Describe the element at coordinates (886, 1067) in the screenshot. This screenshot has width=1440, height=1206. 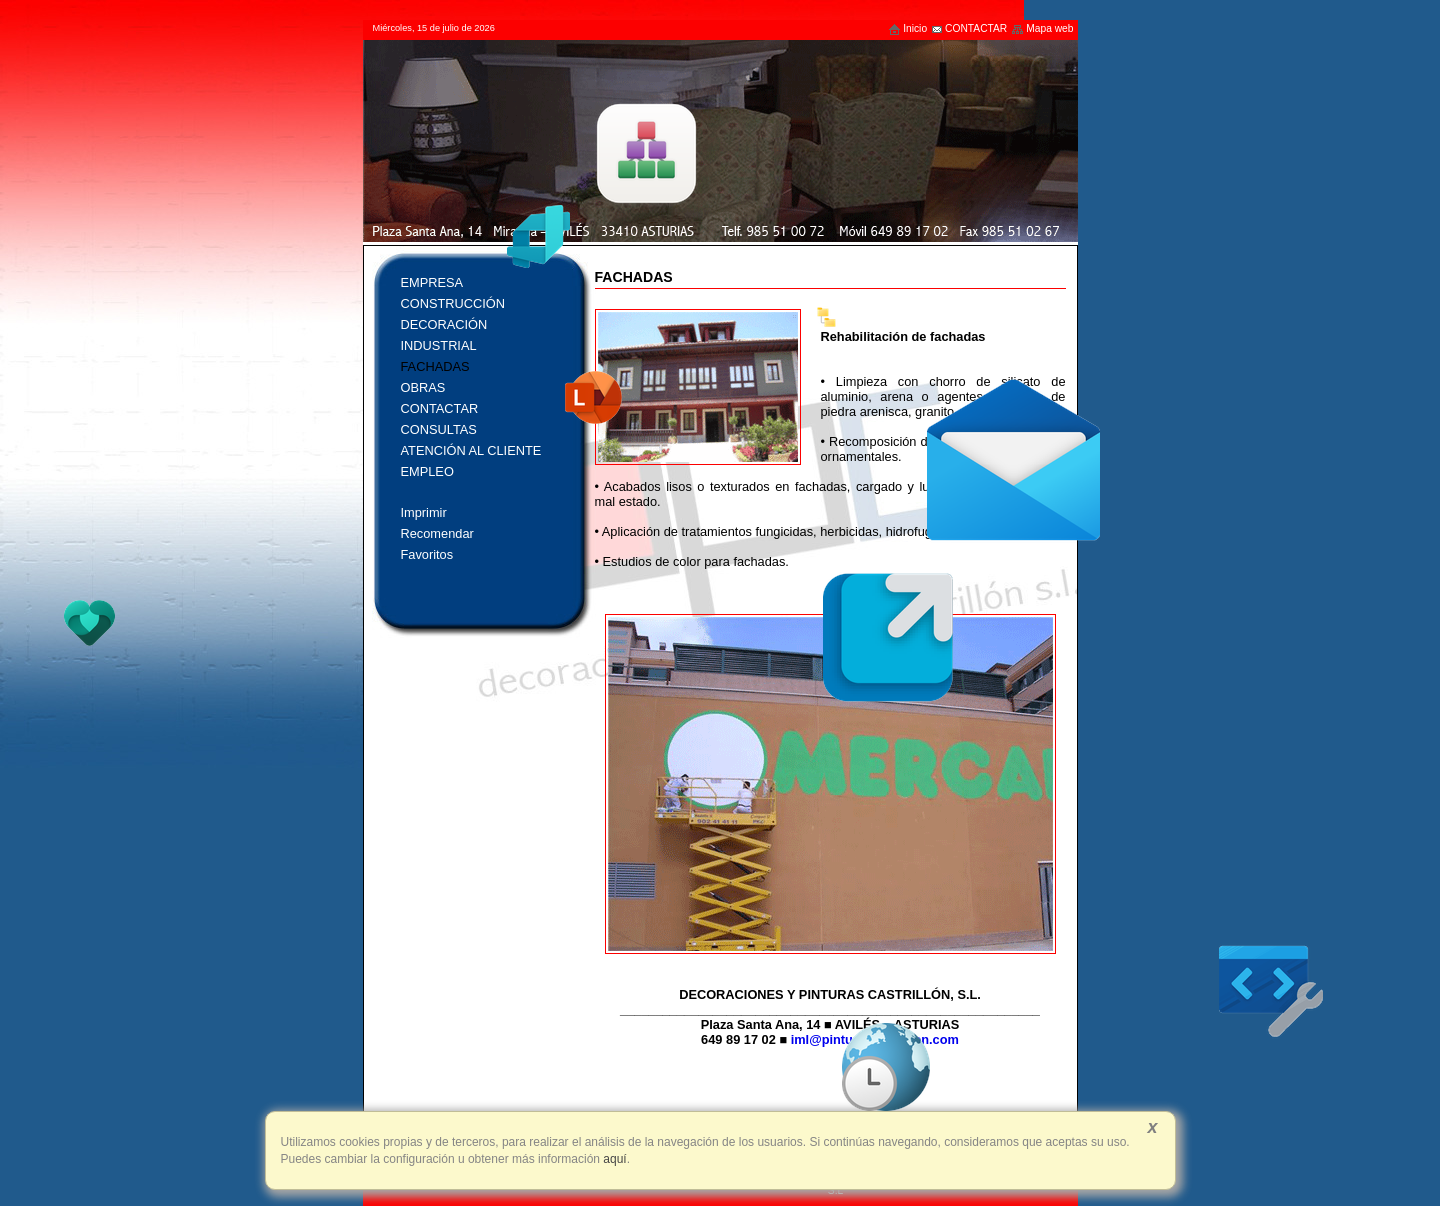
I see `view world clock or time zones` at that location.